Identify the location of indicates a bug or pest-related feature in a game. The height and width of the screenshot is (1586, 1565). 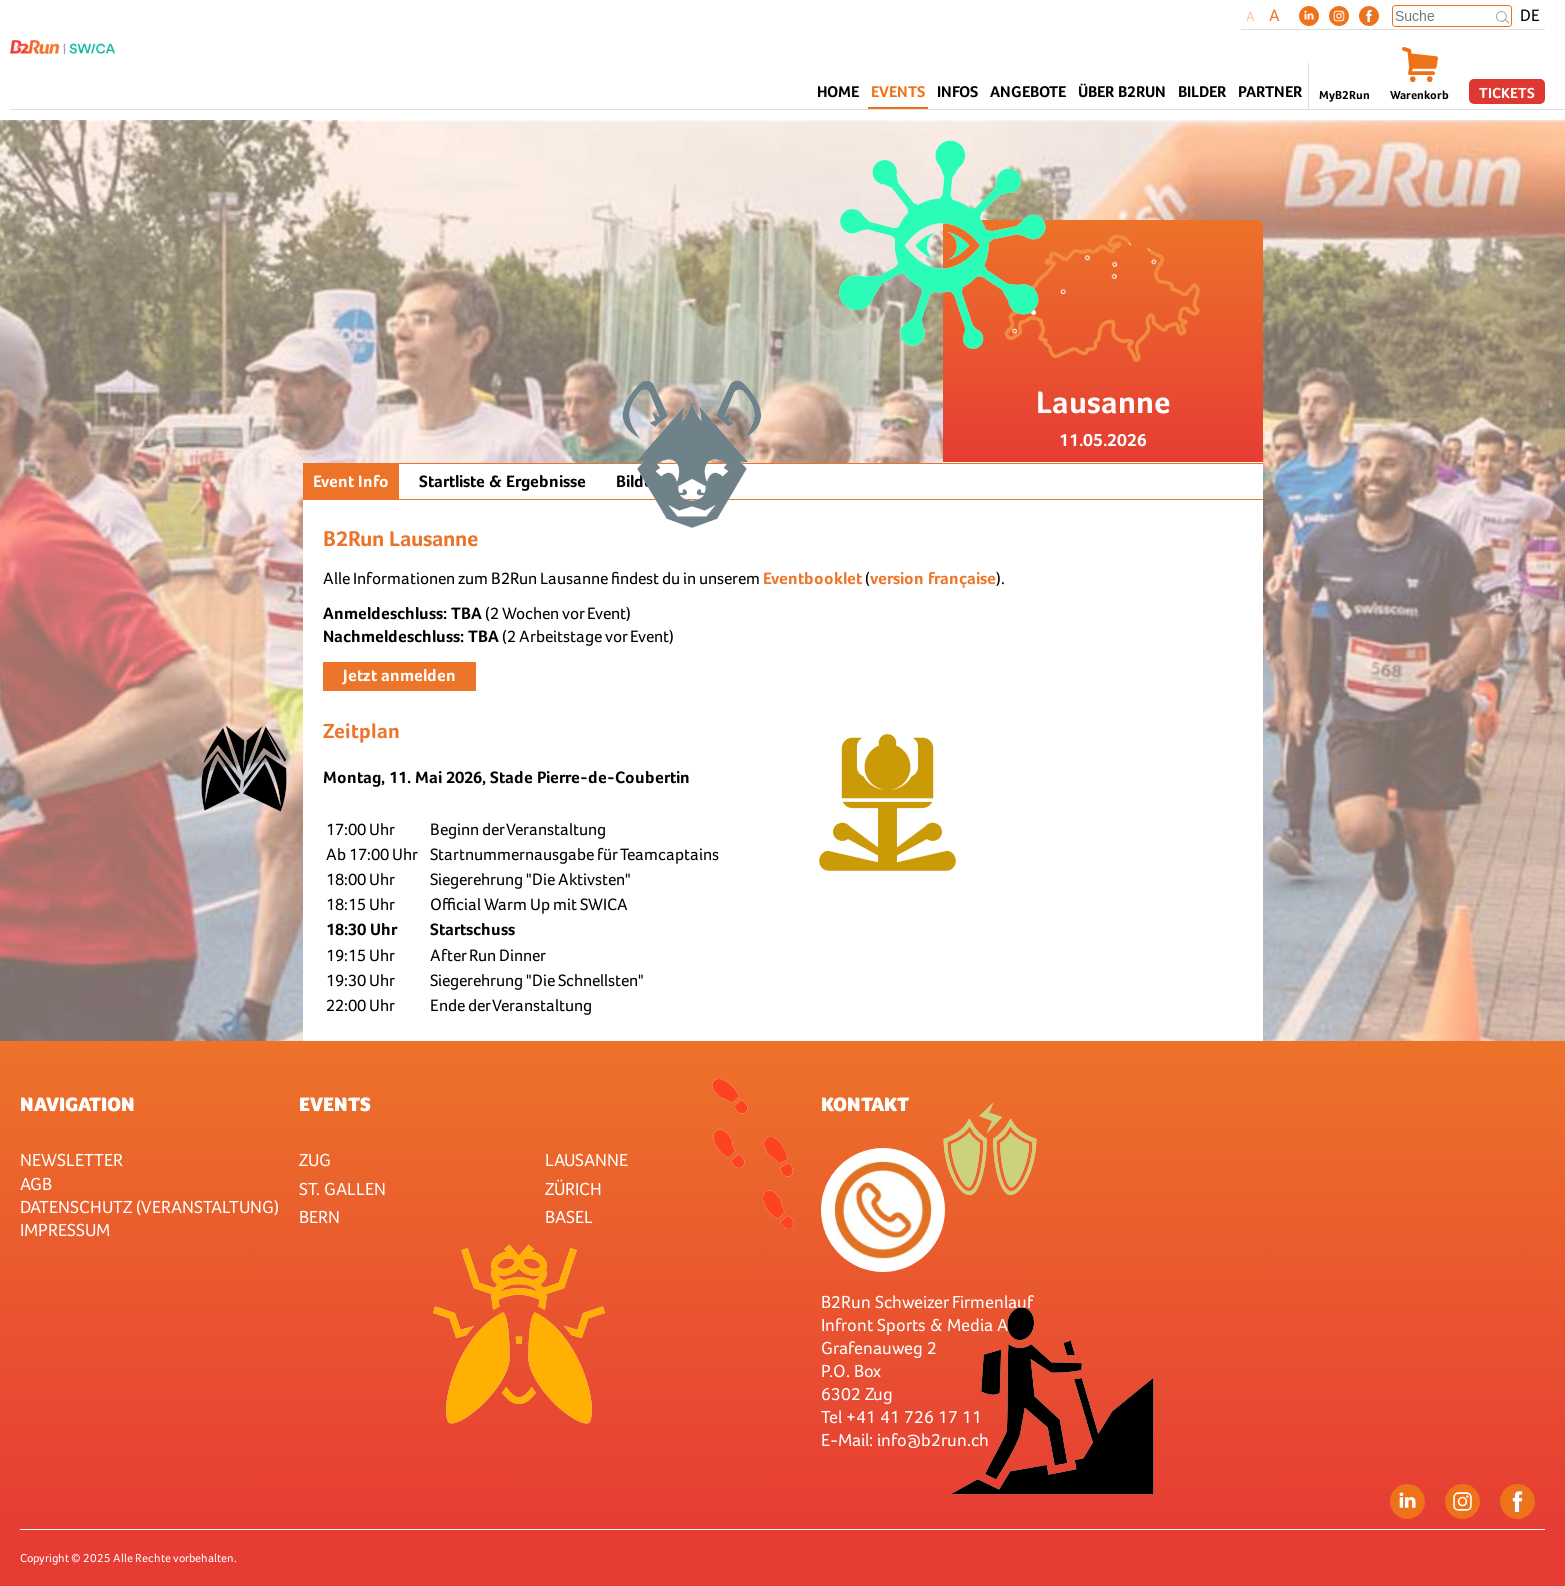
(519, 1334).